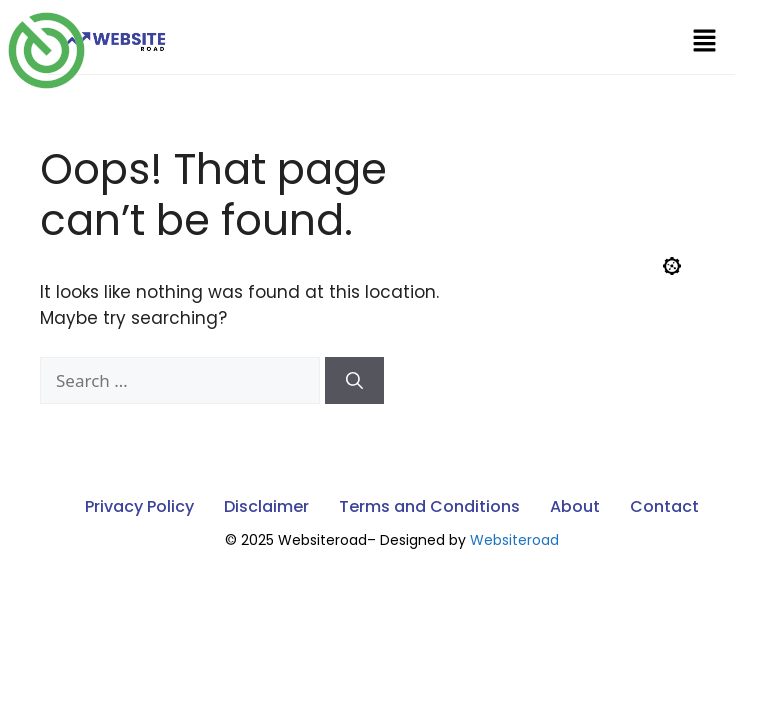  I want to click on scan a QR code or barcode, so click(46, 50).